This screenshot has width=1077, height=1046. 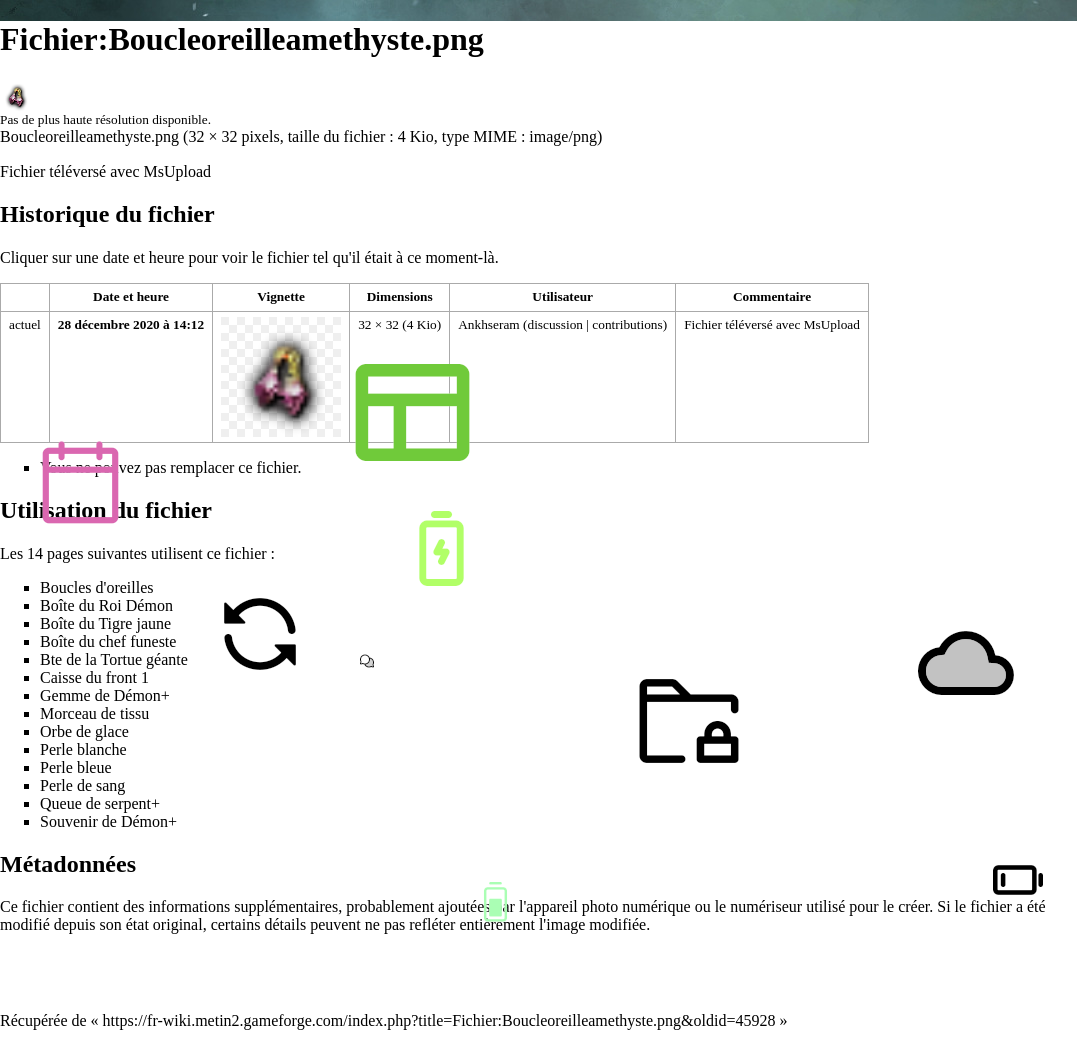 I want to click on open chat or messaging, so click(x=367, y=661).